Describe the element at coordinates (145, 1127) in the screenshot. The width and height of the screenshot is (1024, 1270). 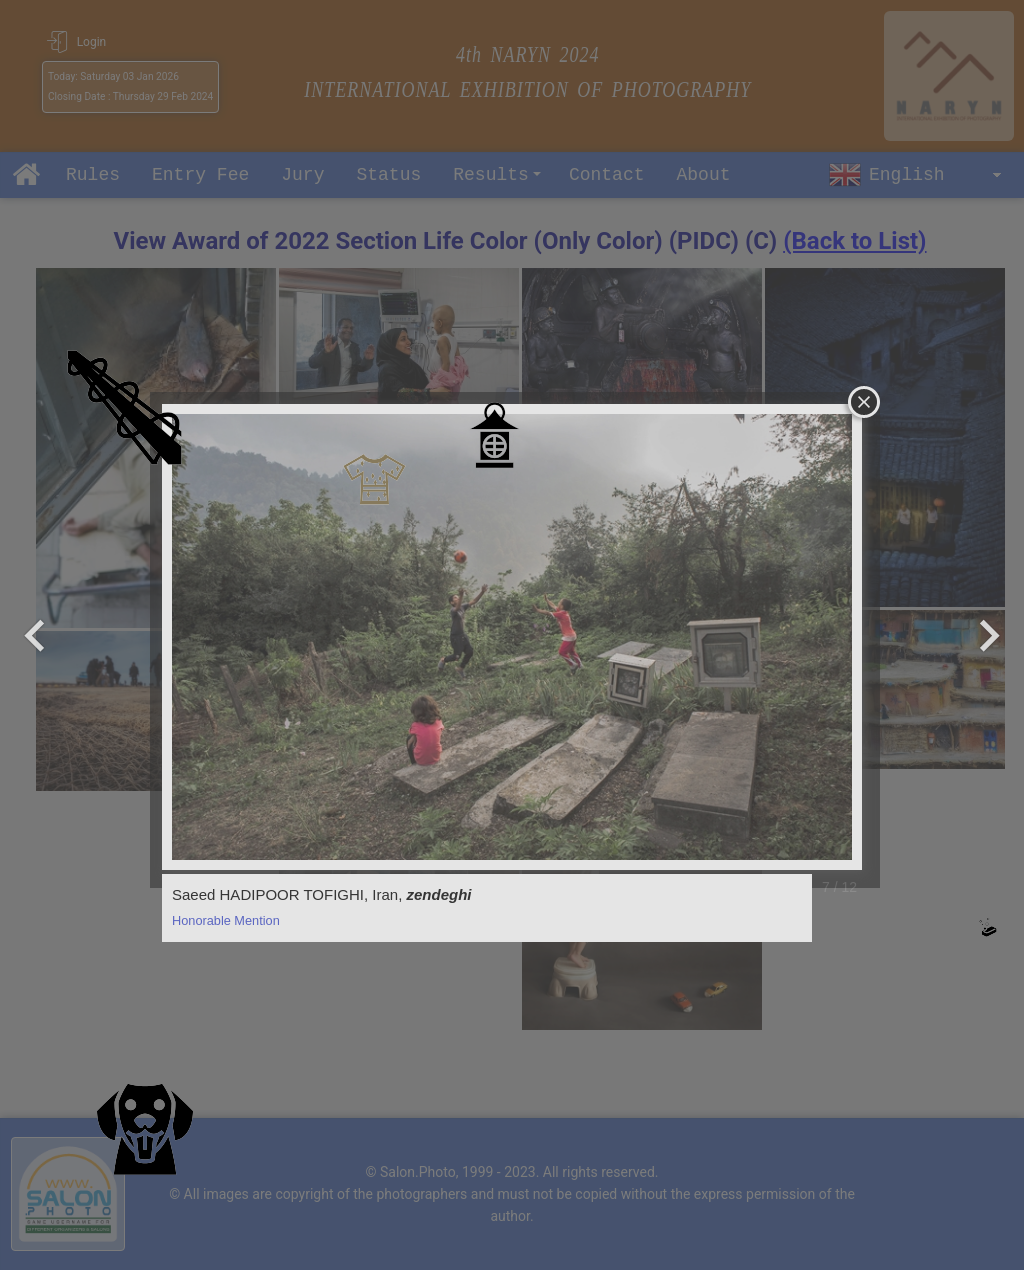
I see `view pet profile or pet-related features` at that location.